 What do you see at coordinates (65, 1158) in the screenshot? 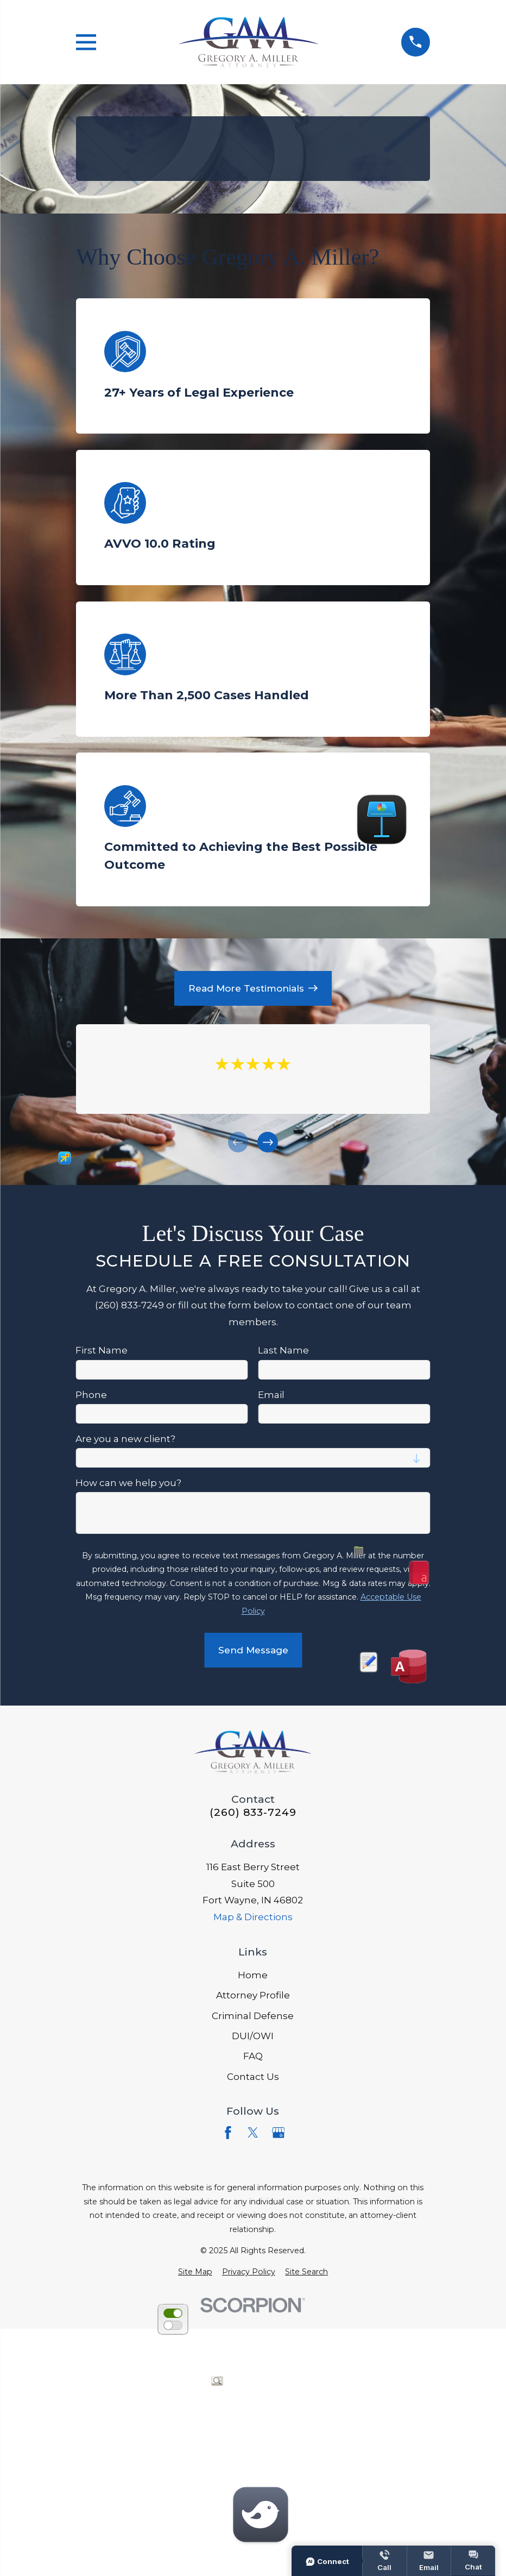
I see `launch VMware Remote Console application` at bounding box center [65, 1158].